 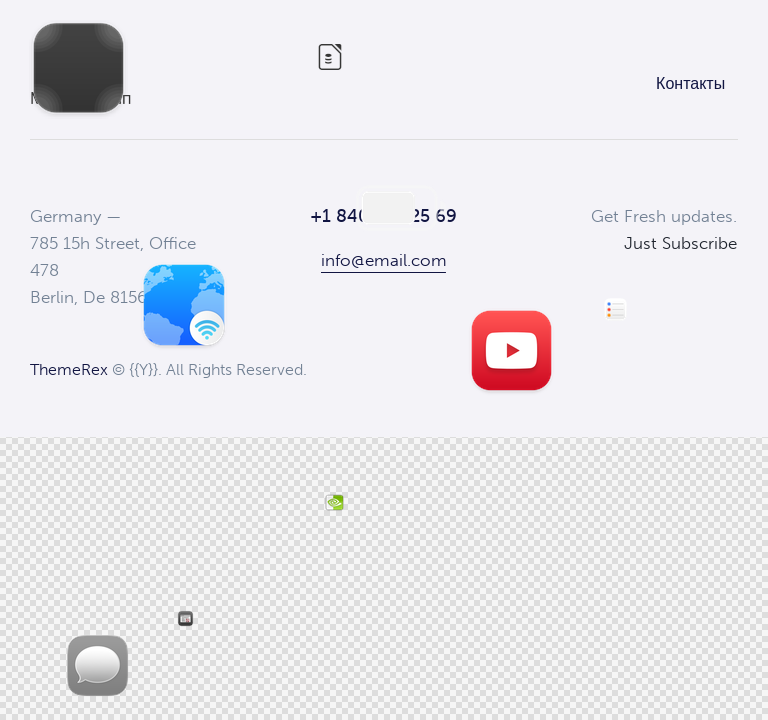 I want to click on open the YouTube app, so click(x=511, y=350).